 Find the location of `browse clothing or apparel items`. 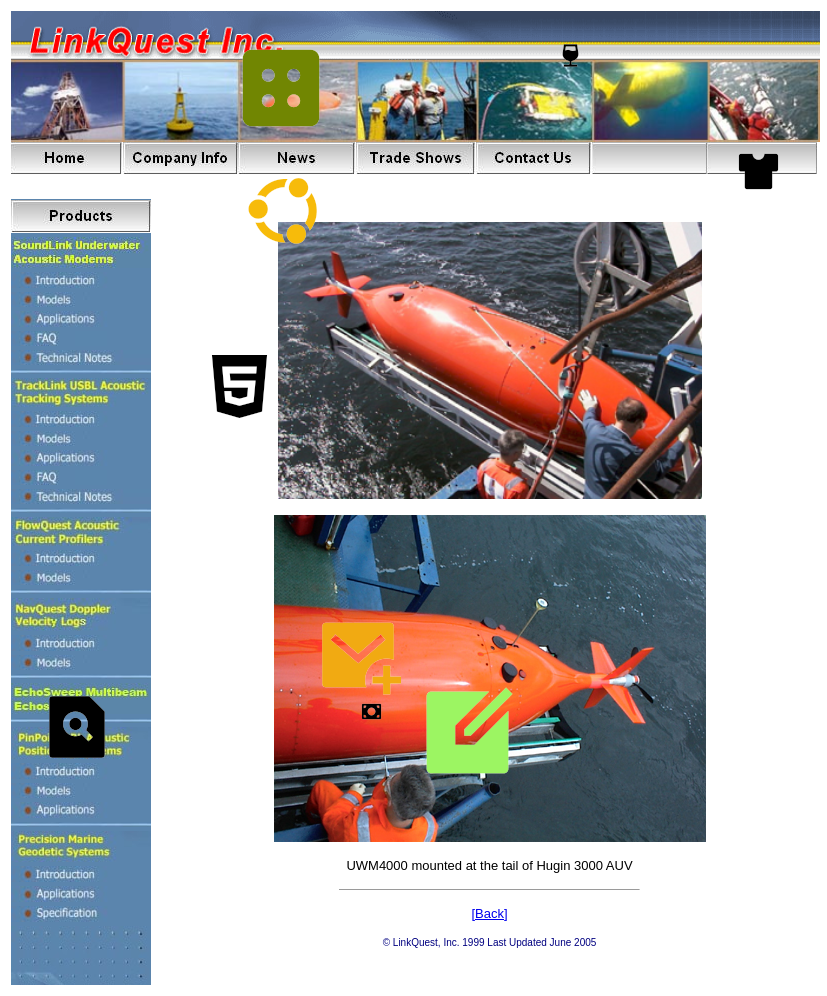

browse clothing or apparel items is located at coordinates (758, 171).